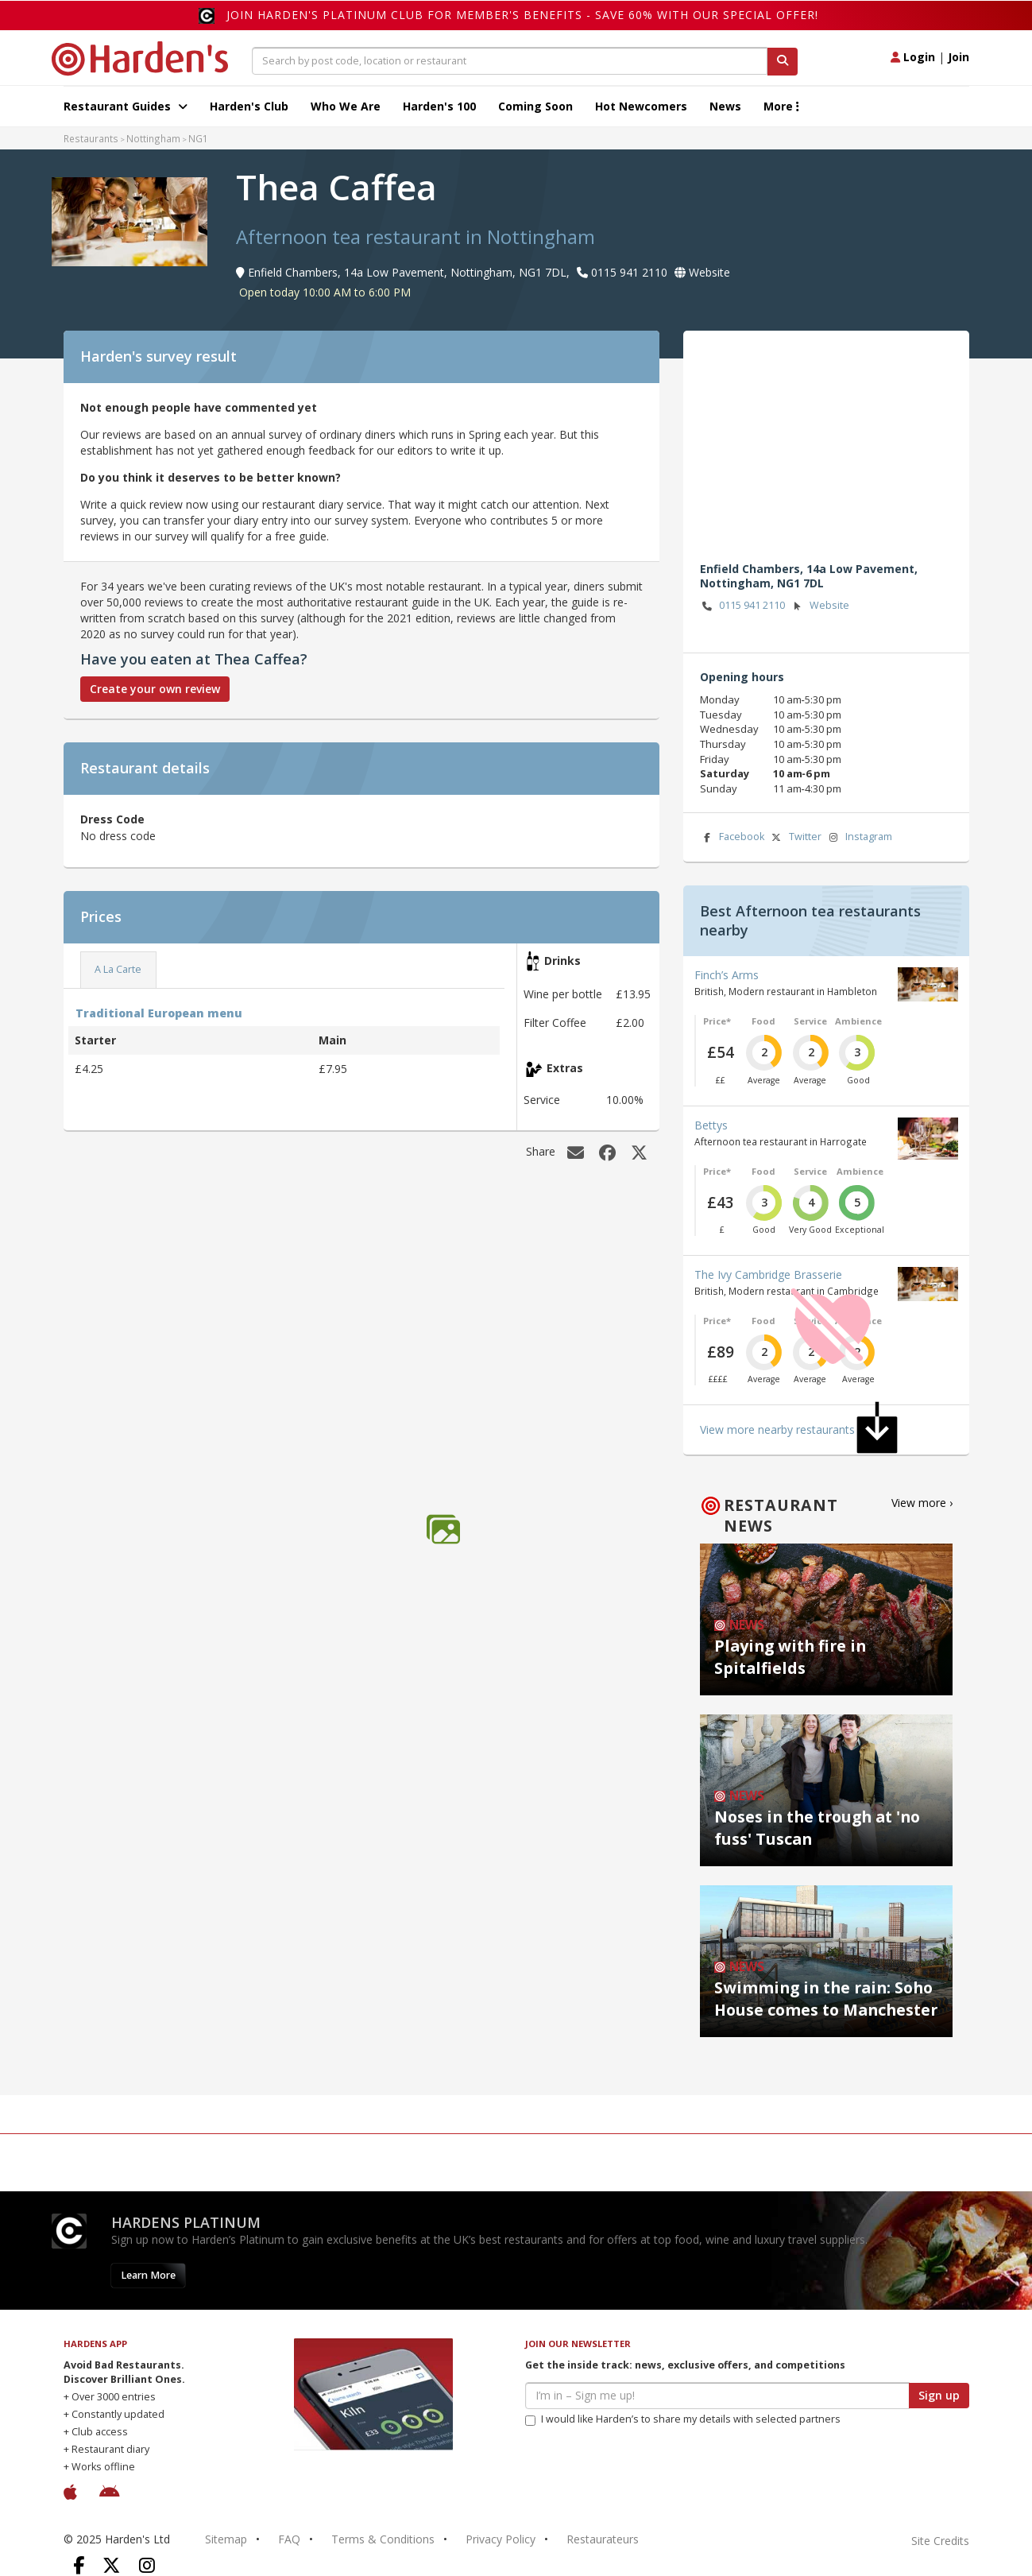 The width and height of the screenshot is (1032, 2576). What do you see at coordinates (830, 1326) in the screenshot?
I see `remove from favorites` at bounding box center [830, 1326].